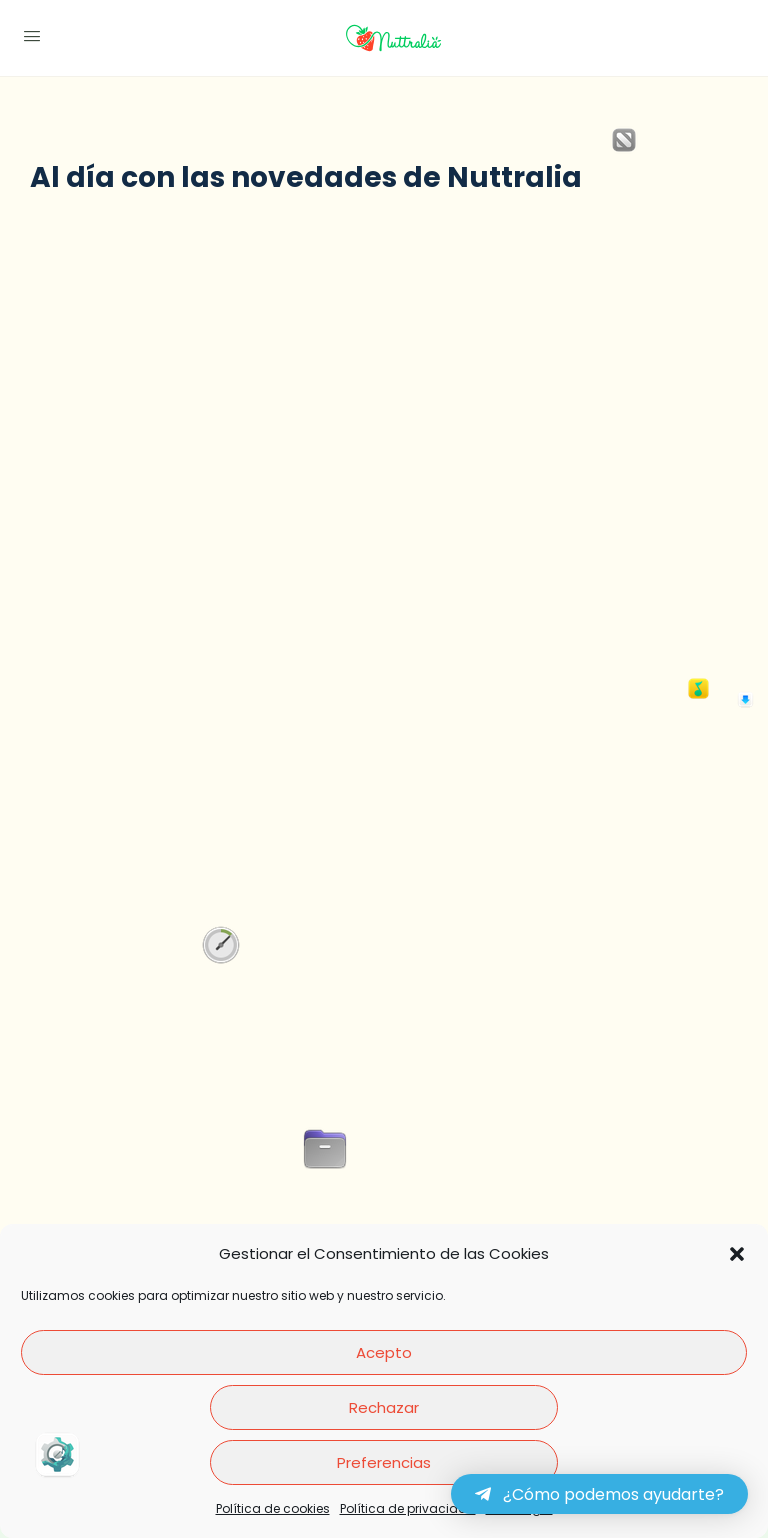  Describe the element at coordinates (745, 699) in the screenshot. I see `open kget download manager` at that location.